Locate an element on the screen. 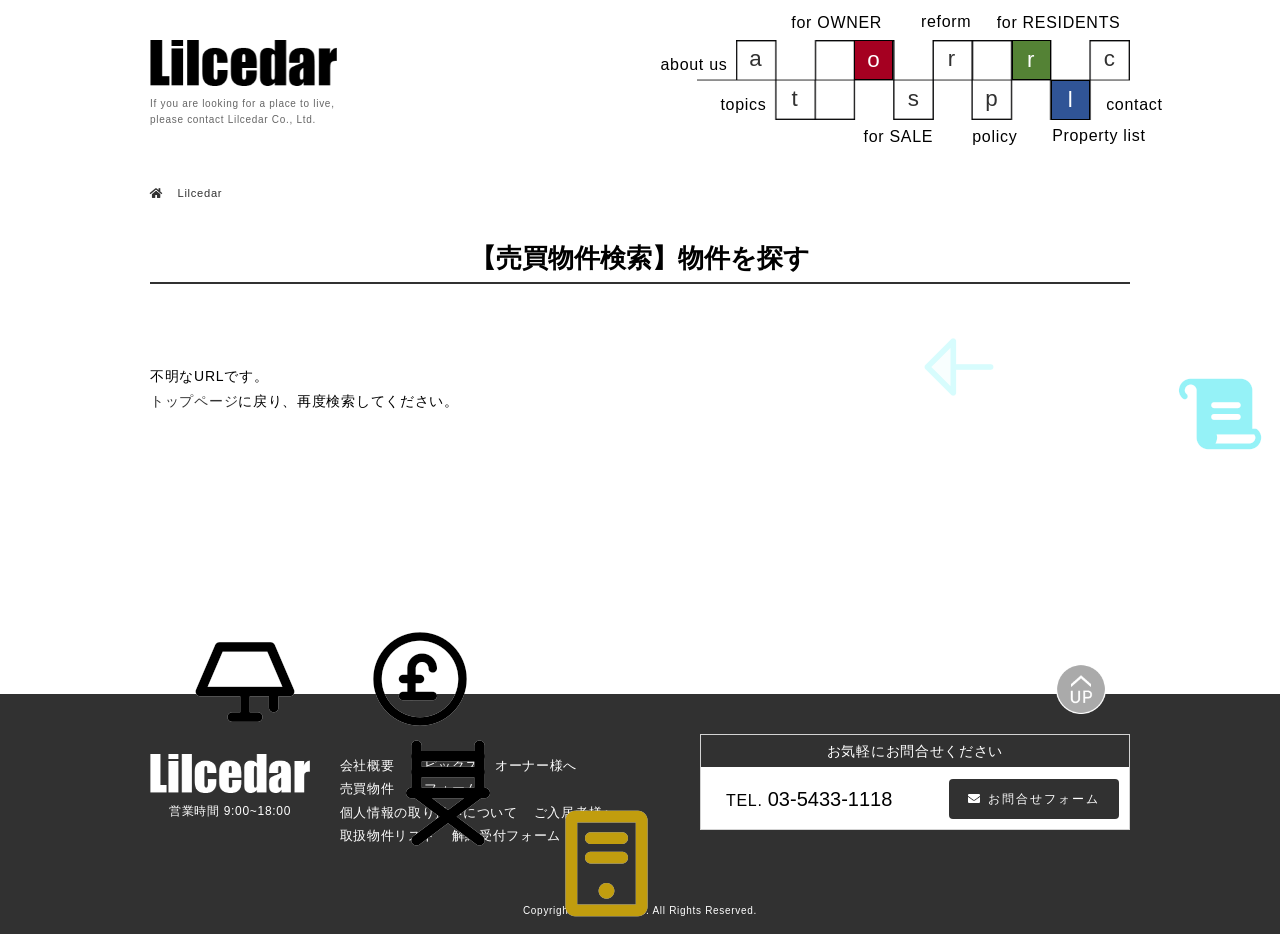 The height and width of the screenshot is (934, 1280). access server or desktop computer settings is located at coordinates (606, 863).